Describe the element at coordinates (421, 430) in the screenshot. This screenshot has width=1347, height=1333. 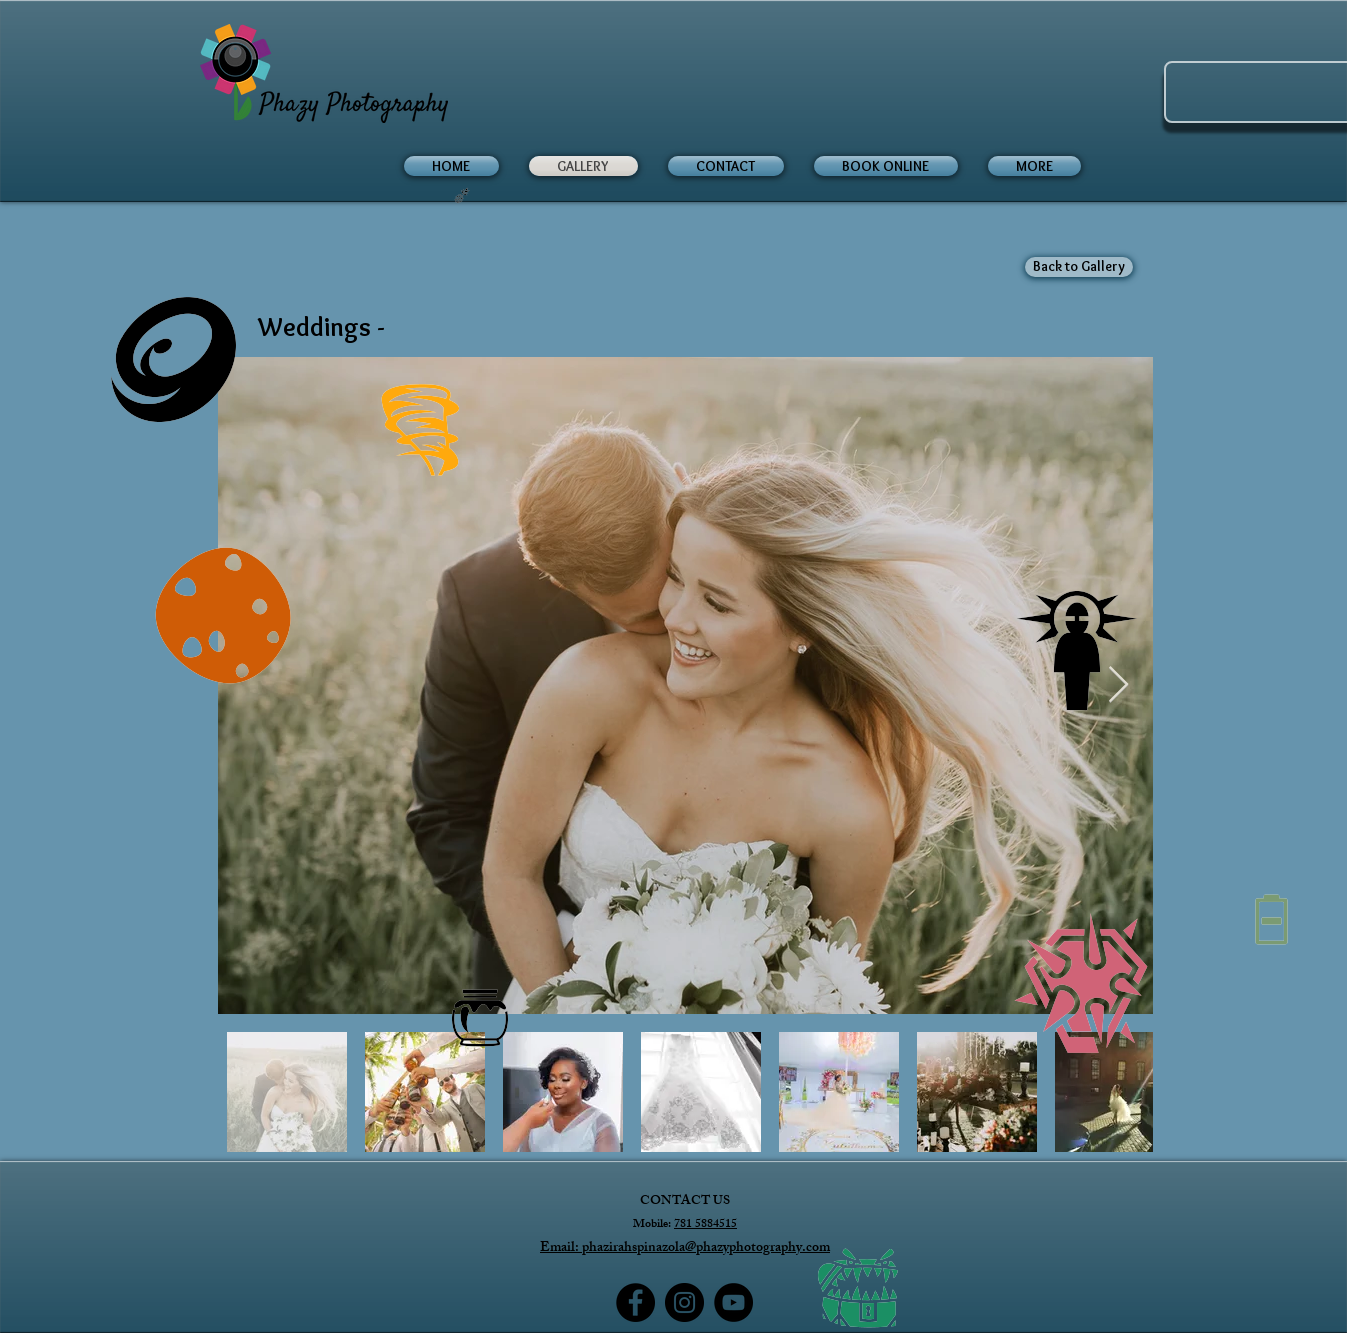
I see `indicates severe weather alert or tornado warning` at that location.